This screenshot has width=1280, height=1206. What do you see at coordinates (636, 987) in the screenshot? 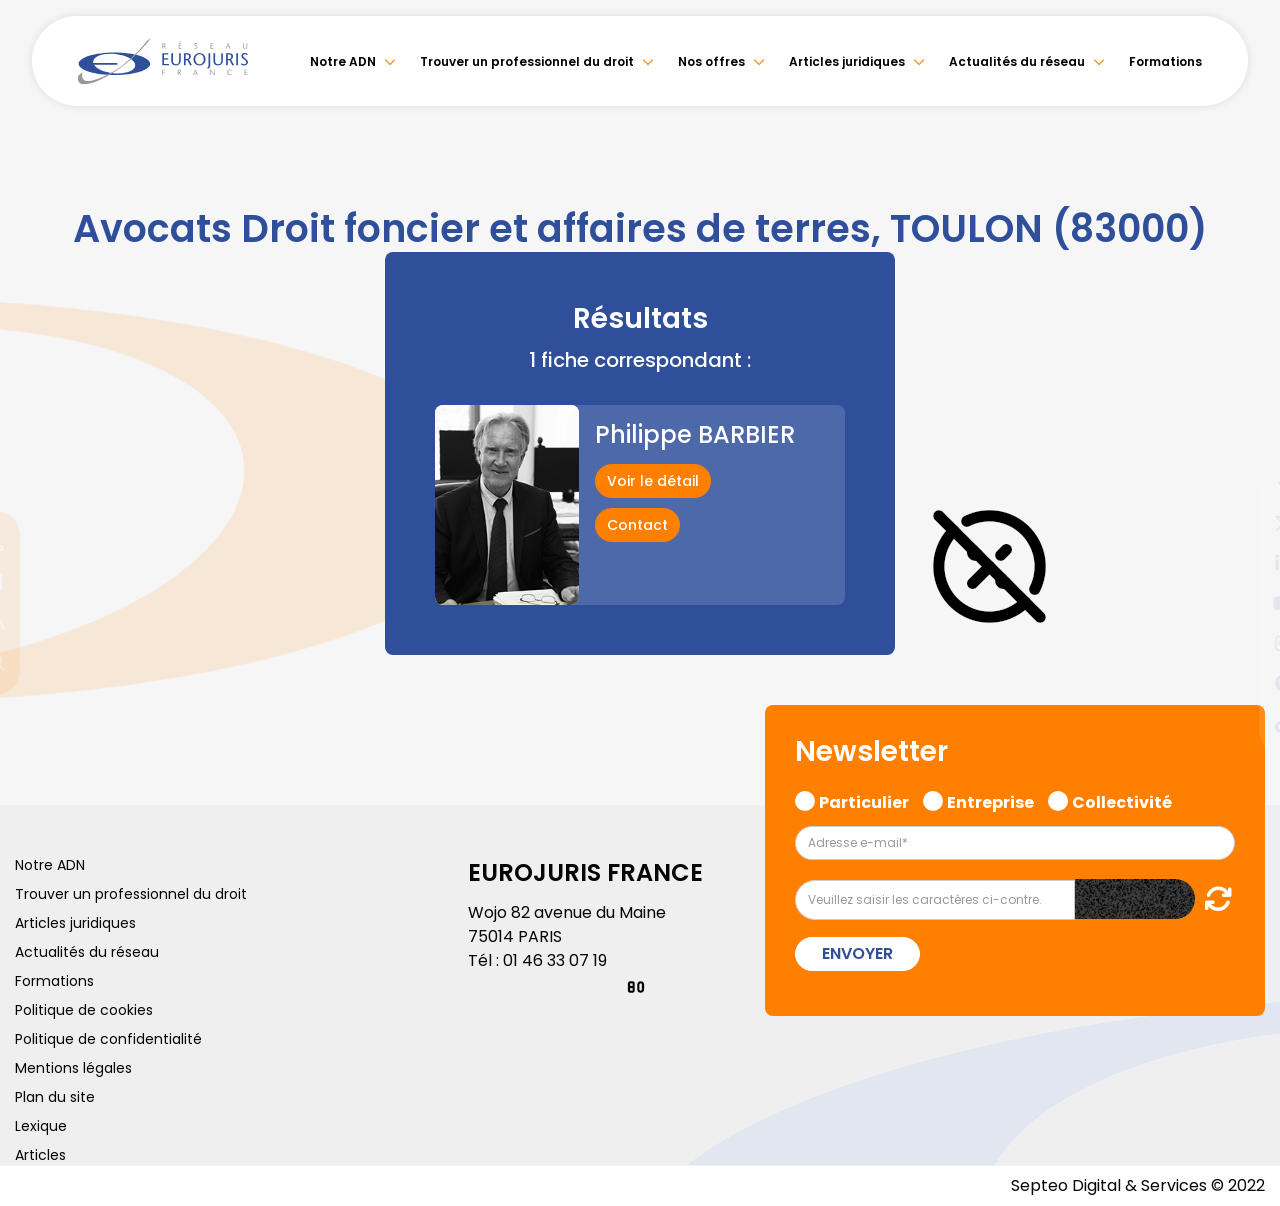
I see `indicates 80 items, points, or percentage` at bounding box center [636, 987].